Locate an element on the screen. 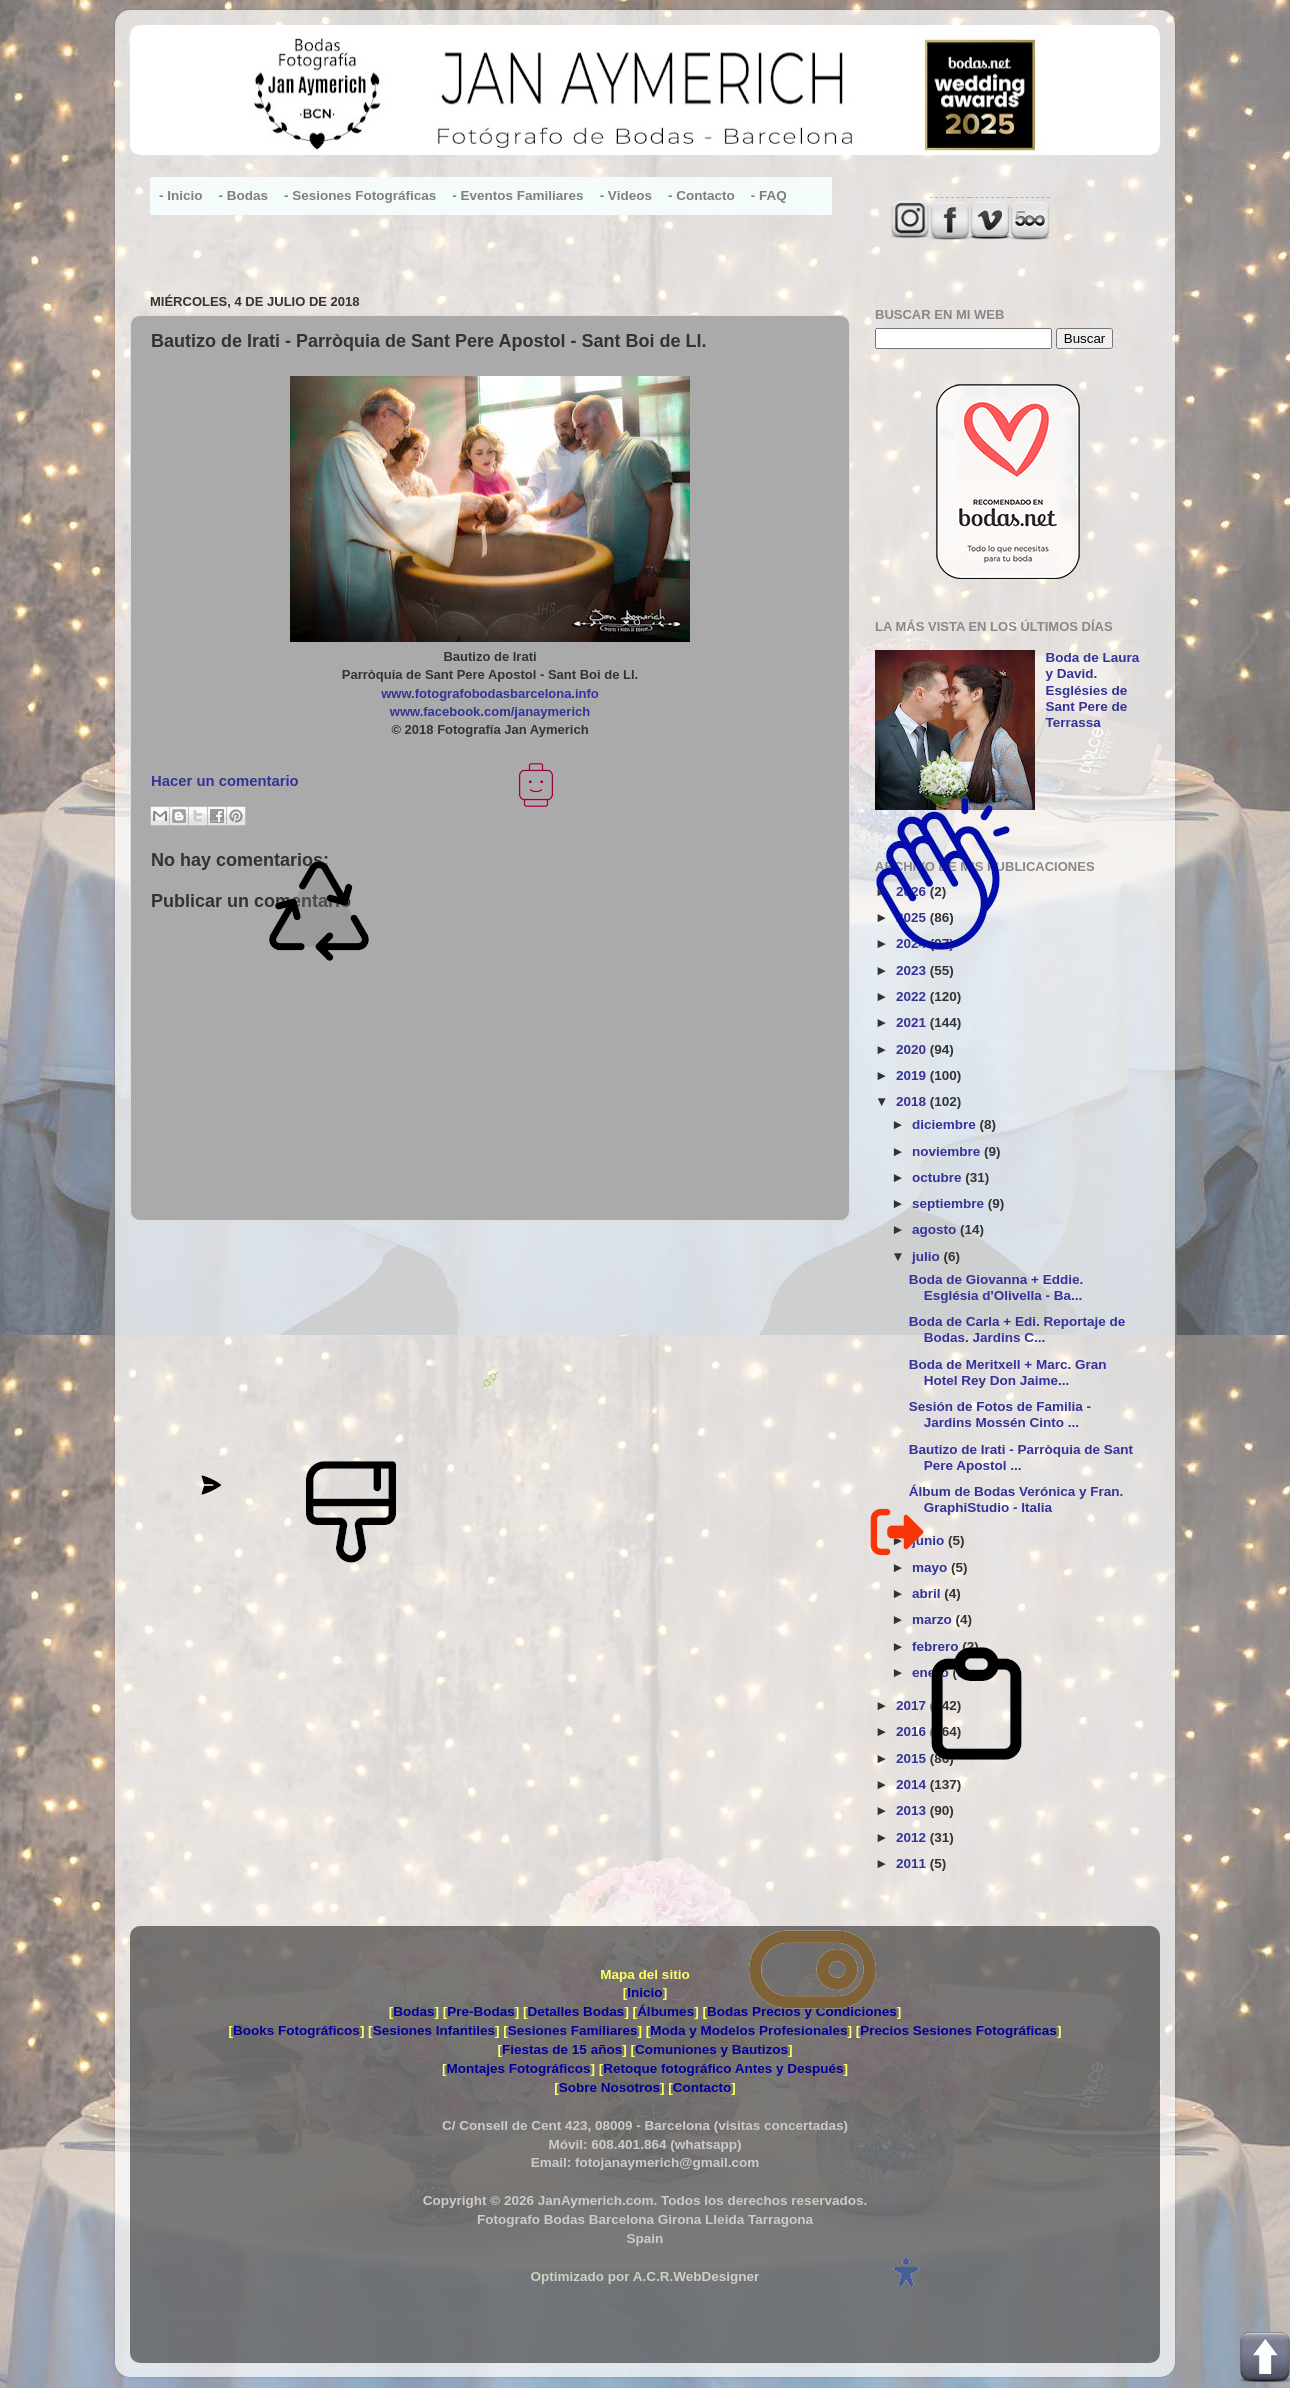 This screenshot has height=2388, width=1290. indicates a playful or fun mode is located at coordinates (536, 785).